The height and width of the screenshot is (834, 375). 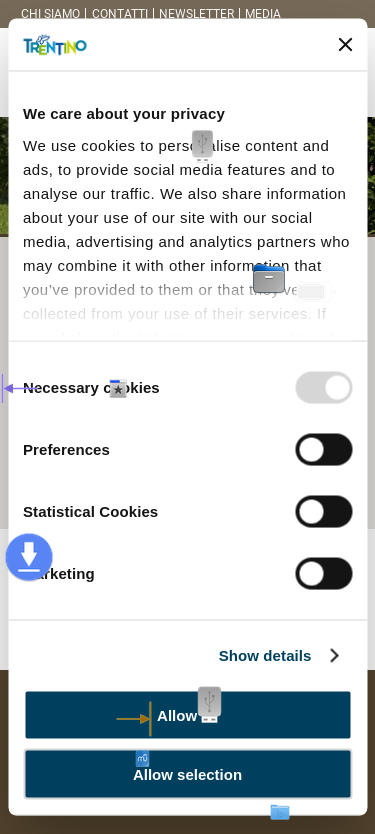 I want to click on go to the last item or page, so click(x=134, y=719).